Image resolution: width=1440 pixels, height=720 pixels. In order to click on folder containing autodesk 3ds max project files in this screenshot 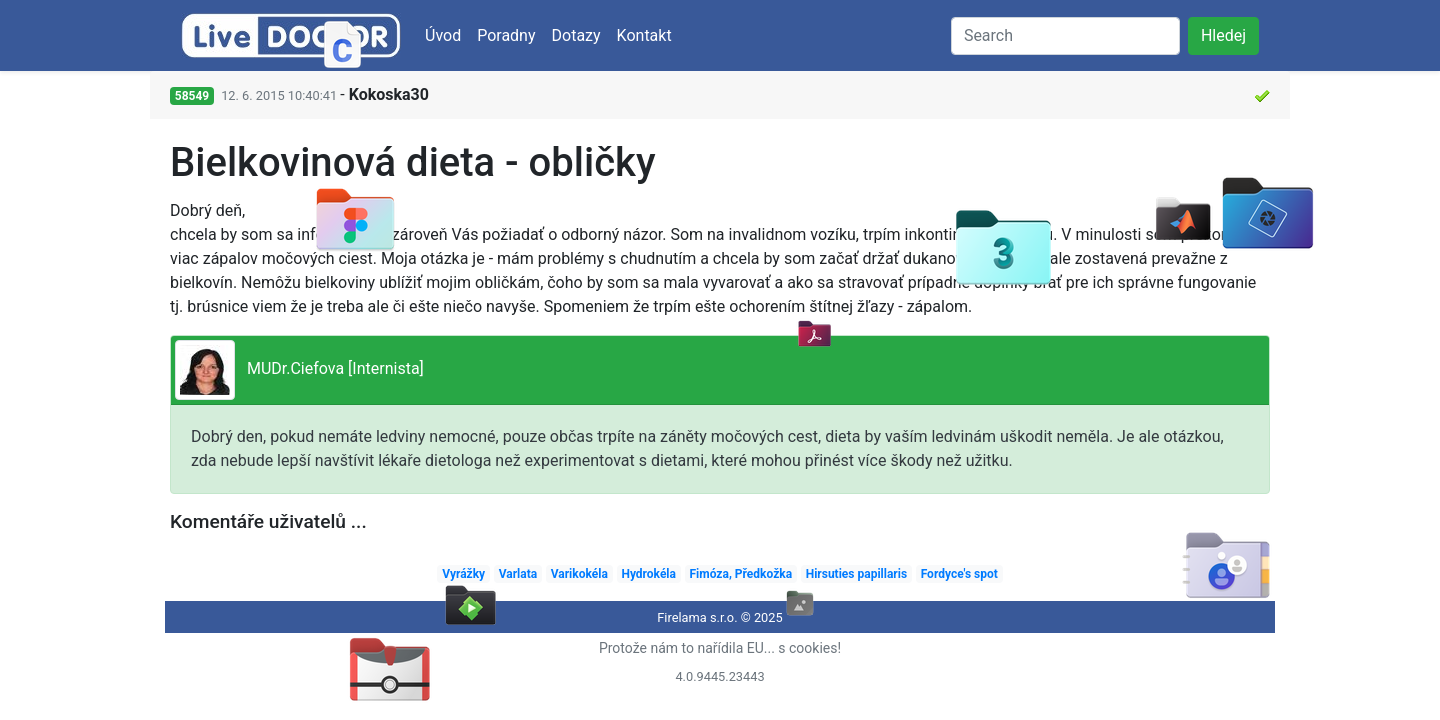, I will do `click(1003, 250)`.